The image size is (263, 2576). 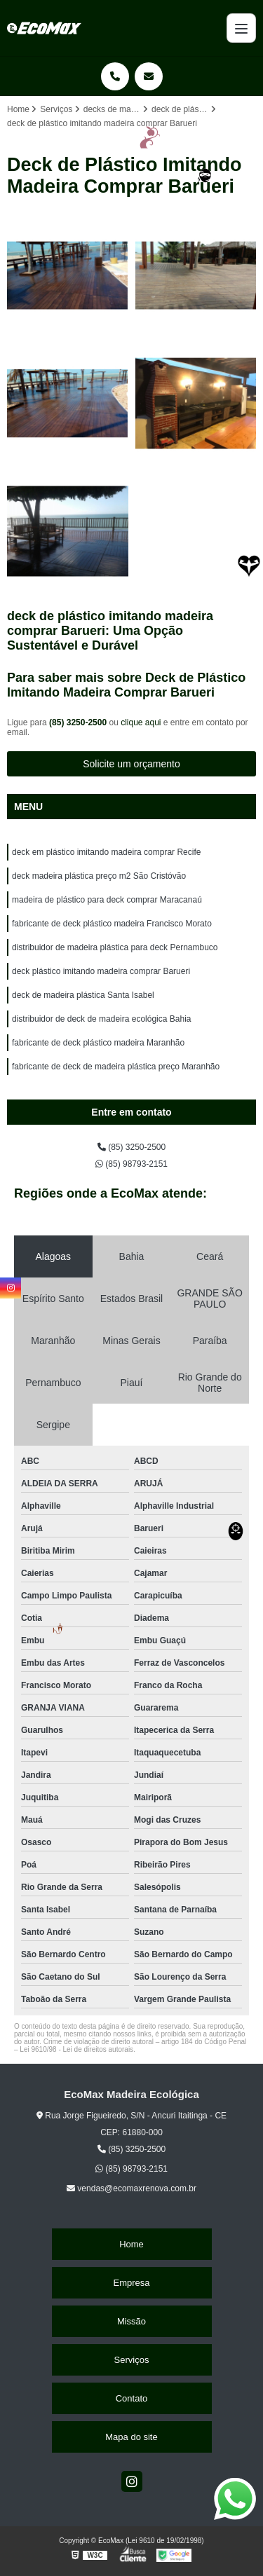 What do you see at coordinates (204, 175) in the screenshot?
I see `select ninja character class` at bounding box center [204, 175].